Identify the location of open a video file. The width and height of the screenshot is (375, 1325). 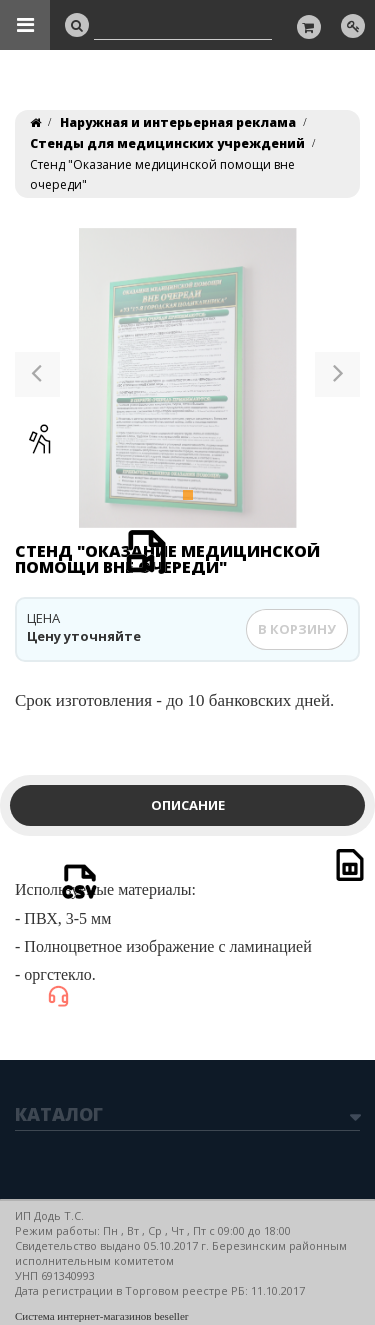
(147, 552).